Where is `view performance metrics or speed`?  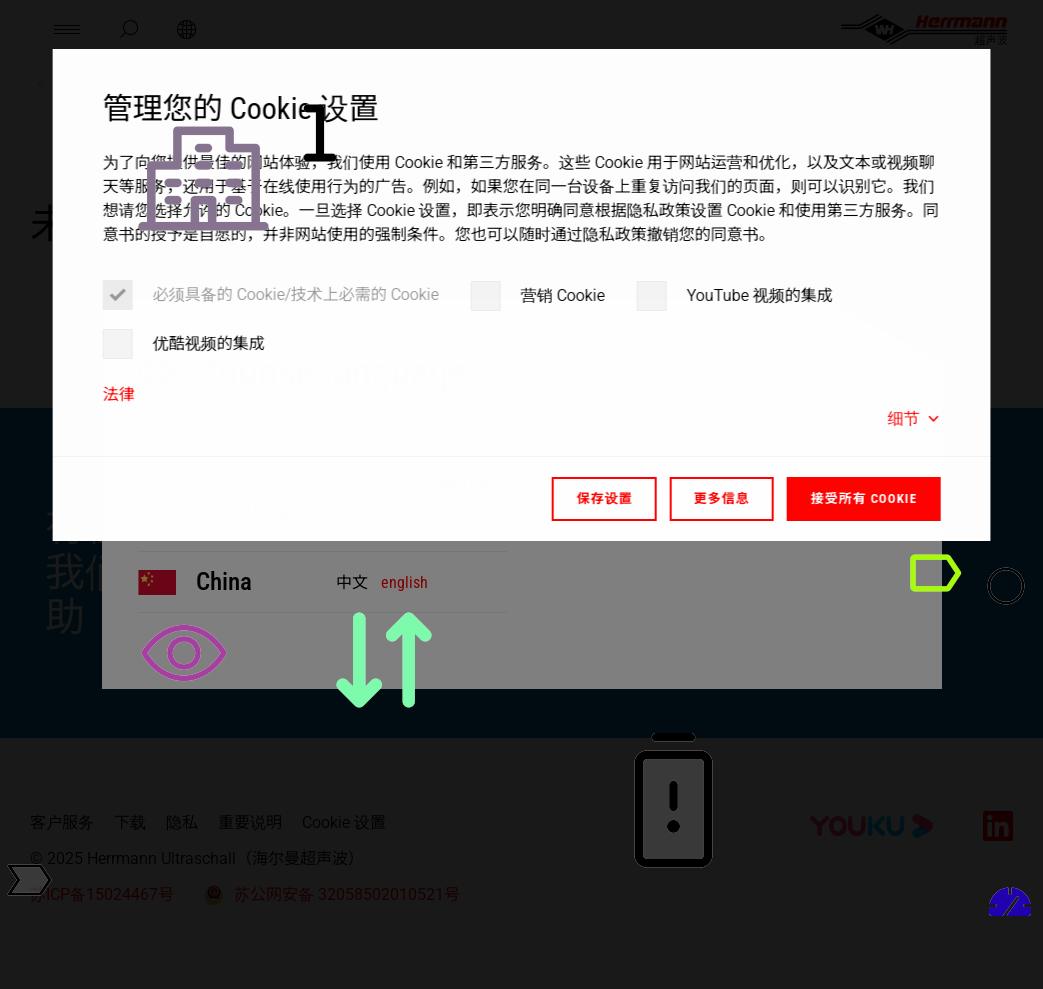 view performance metrics or speed is located at coordinates (1010, 904).